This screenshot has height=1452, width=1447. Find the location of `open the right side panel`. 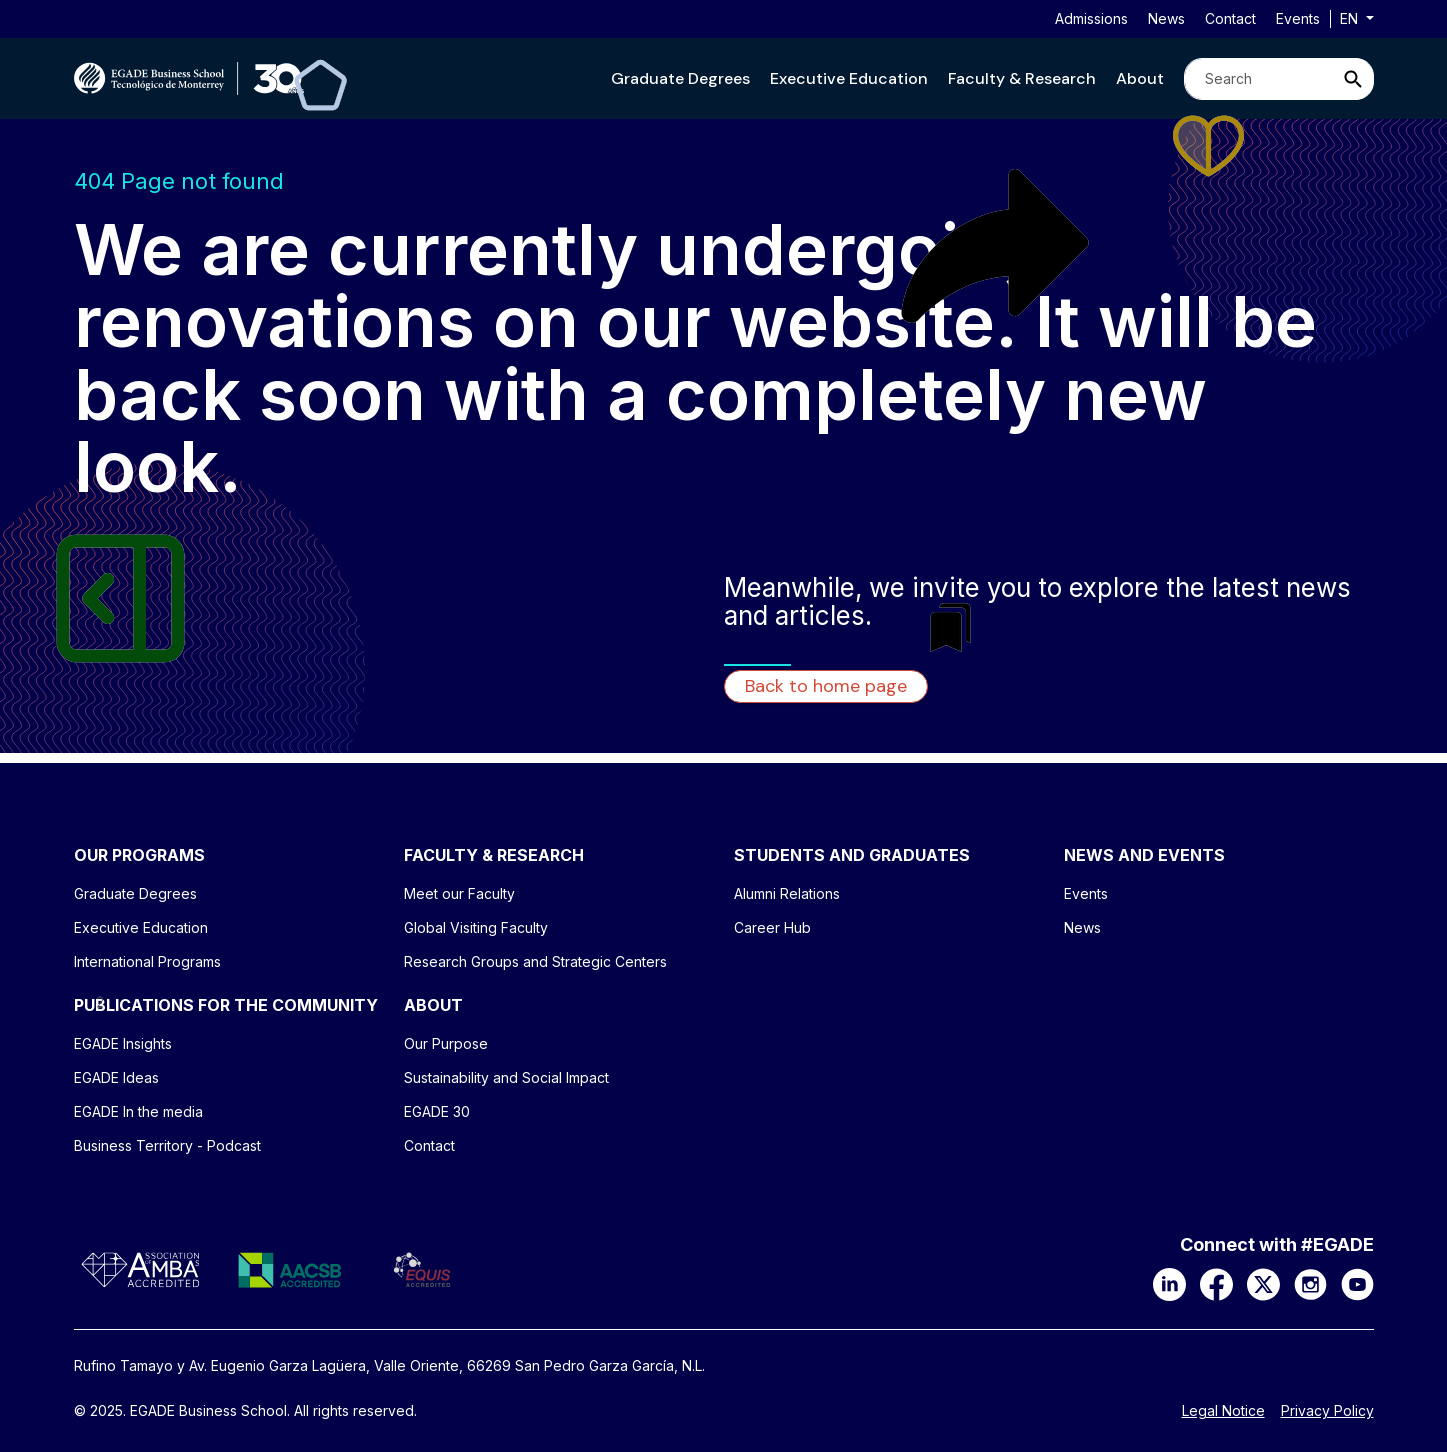

open the right side panel is located at coordinates (120, 598).